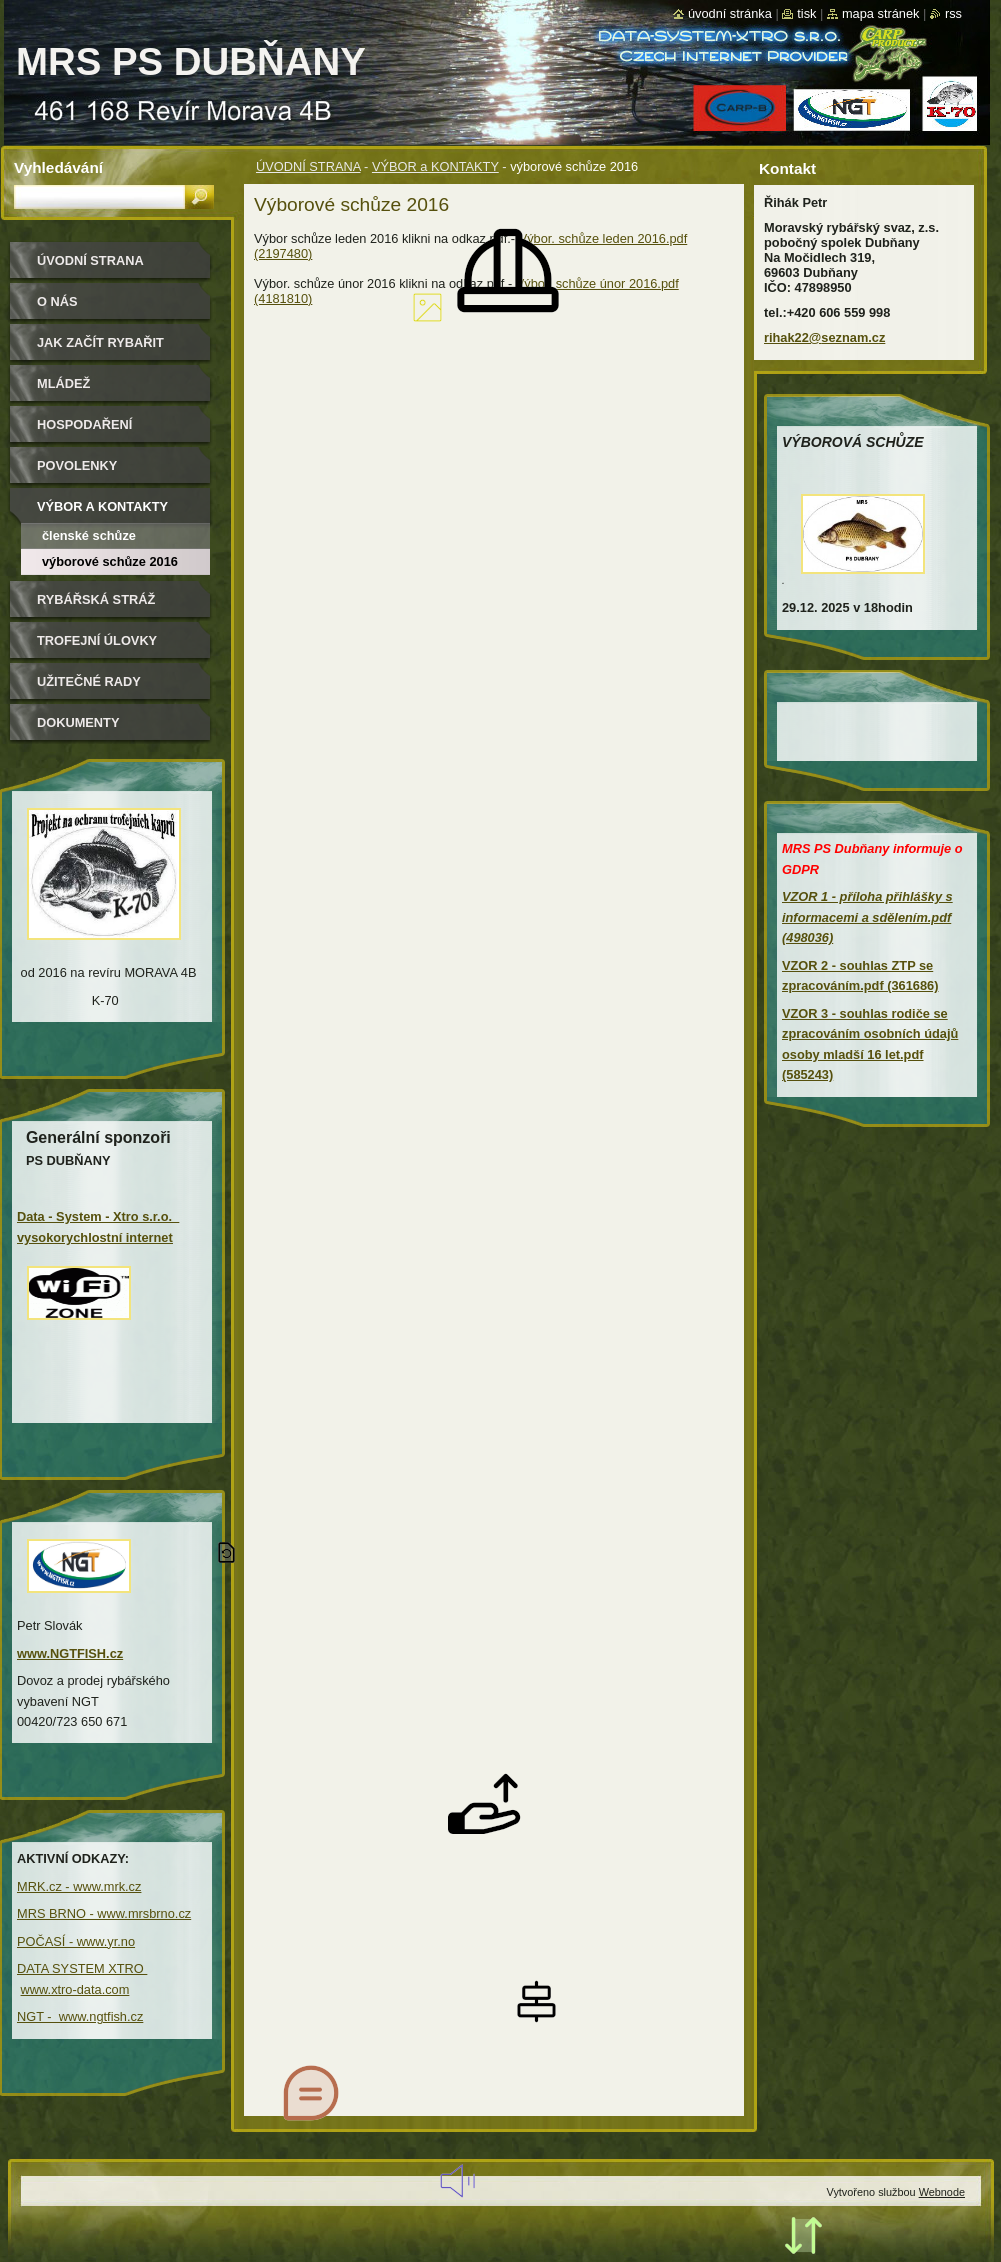 This screenshot has width=1001, height=2262. What do you see at coordinates (310, 2094) in the screenshot?
I see `open chat or messaging` at bounding box center [310, 2094].